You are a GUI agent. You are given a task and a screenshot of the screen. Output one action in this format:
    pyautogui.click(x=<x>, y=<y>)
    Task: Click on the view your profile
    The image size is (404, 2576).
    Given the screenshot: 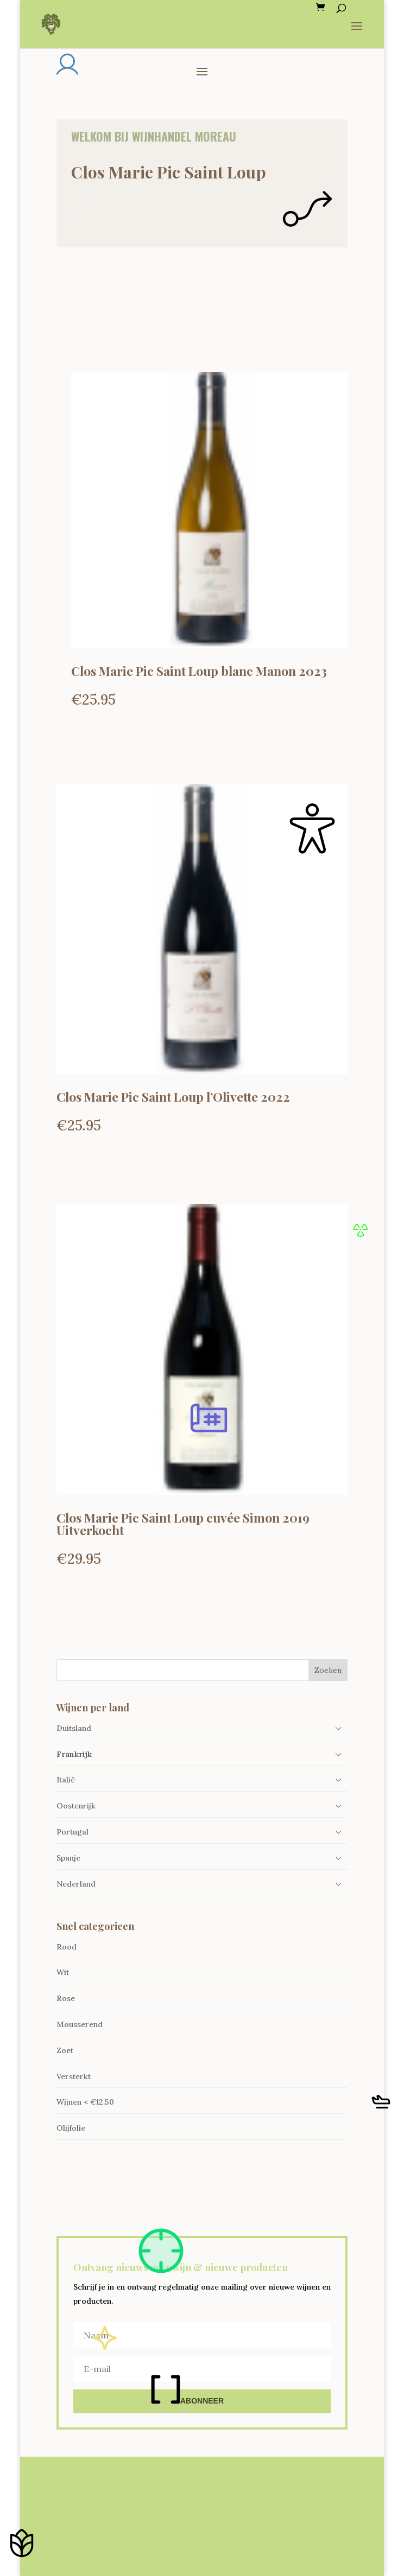 What is the action you would take?
    pyautogui.click(x=67, y=65)
    